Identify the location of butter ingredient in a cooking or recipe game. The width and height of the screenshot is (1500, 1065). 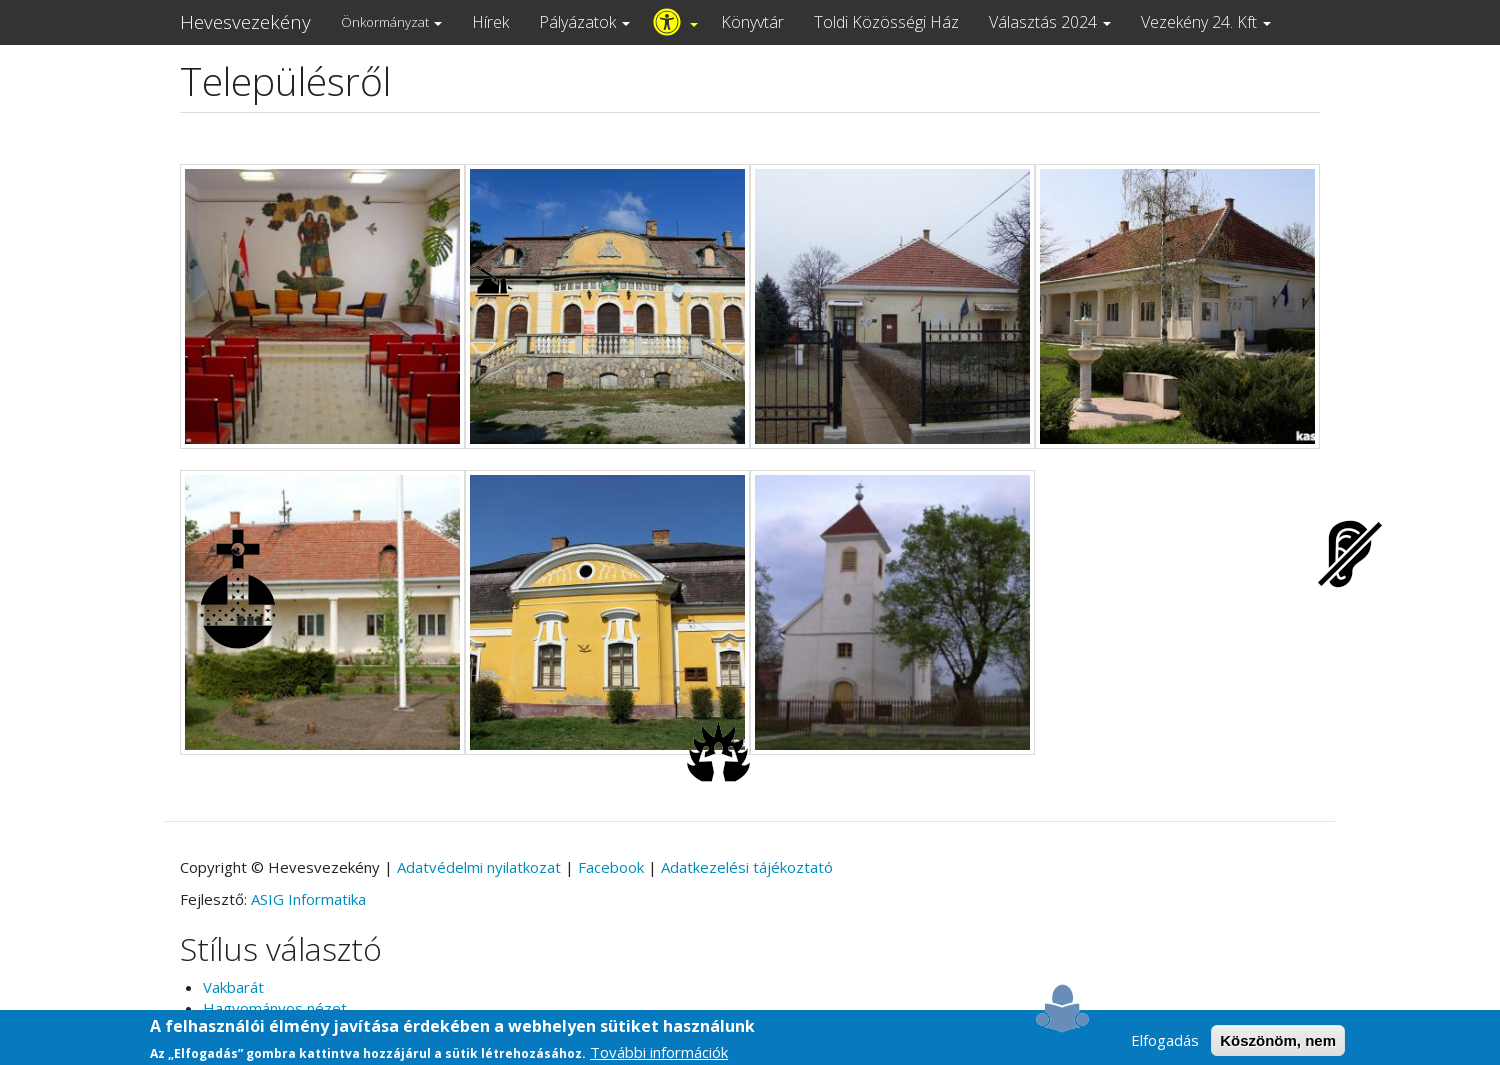
(494, 281).